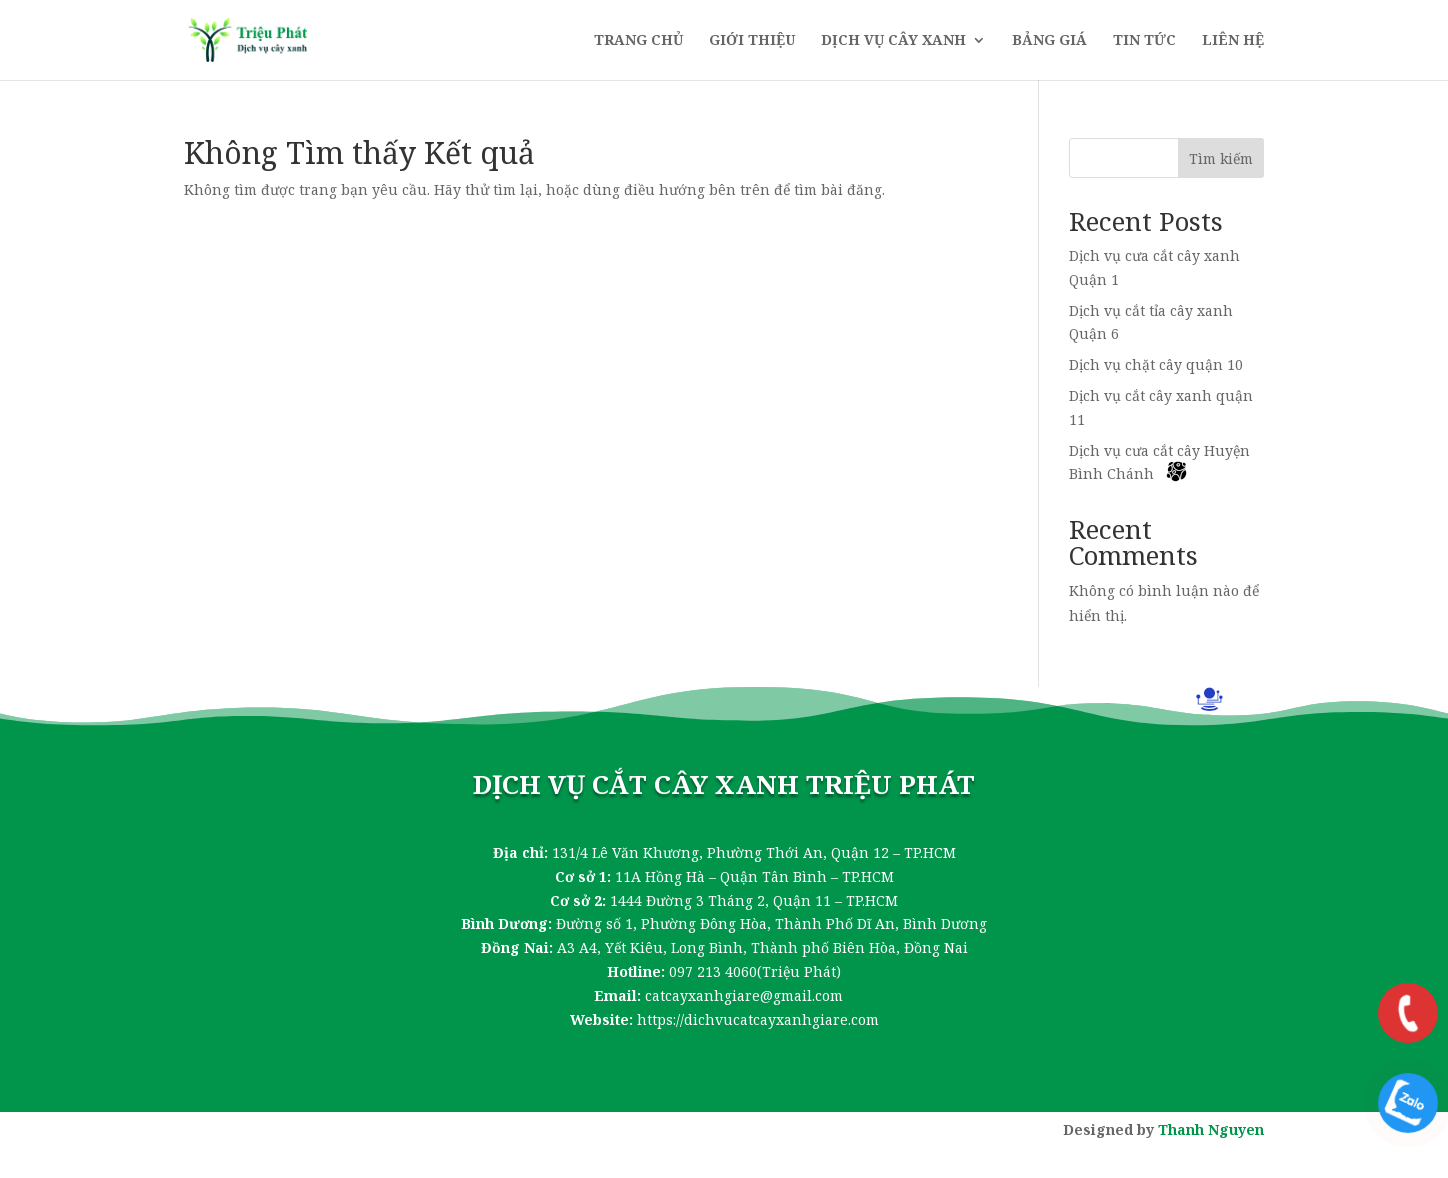  I want to click on view solar system or planetary model, so click(1209, 698).